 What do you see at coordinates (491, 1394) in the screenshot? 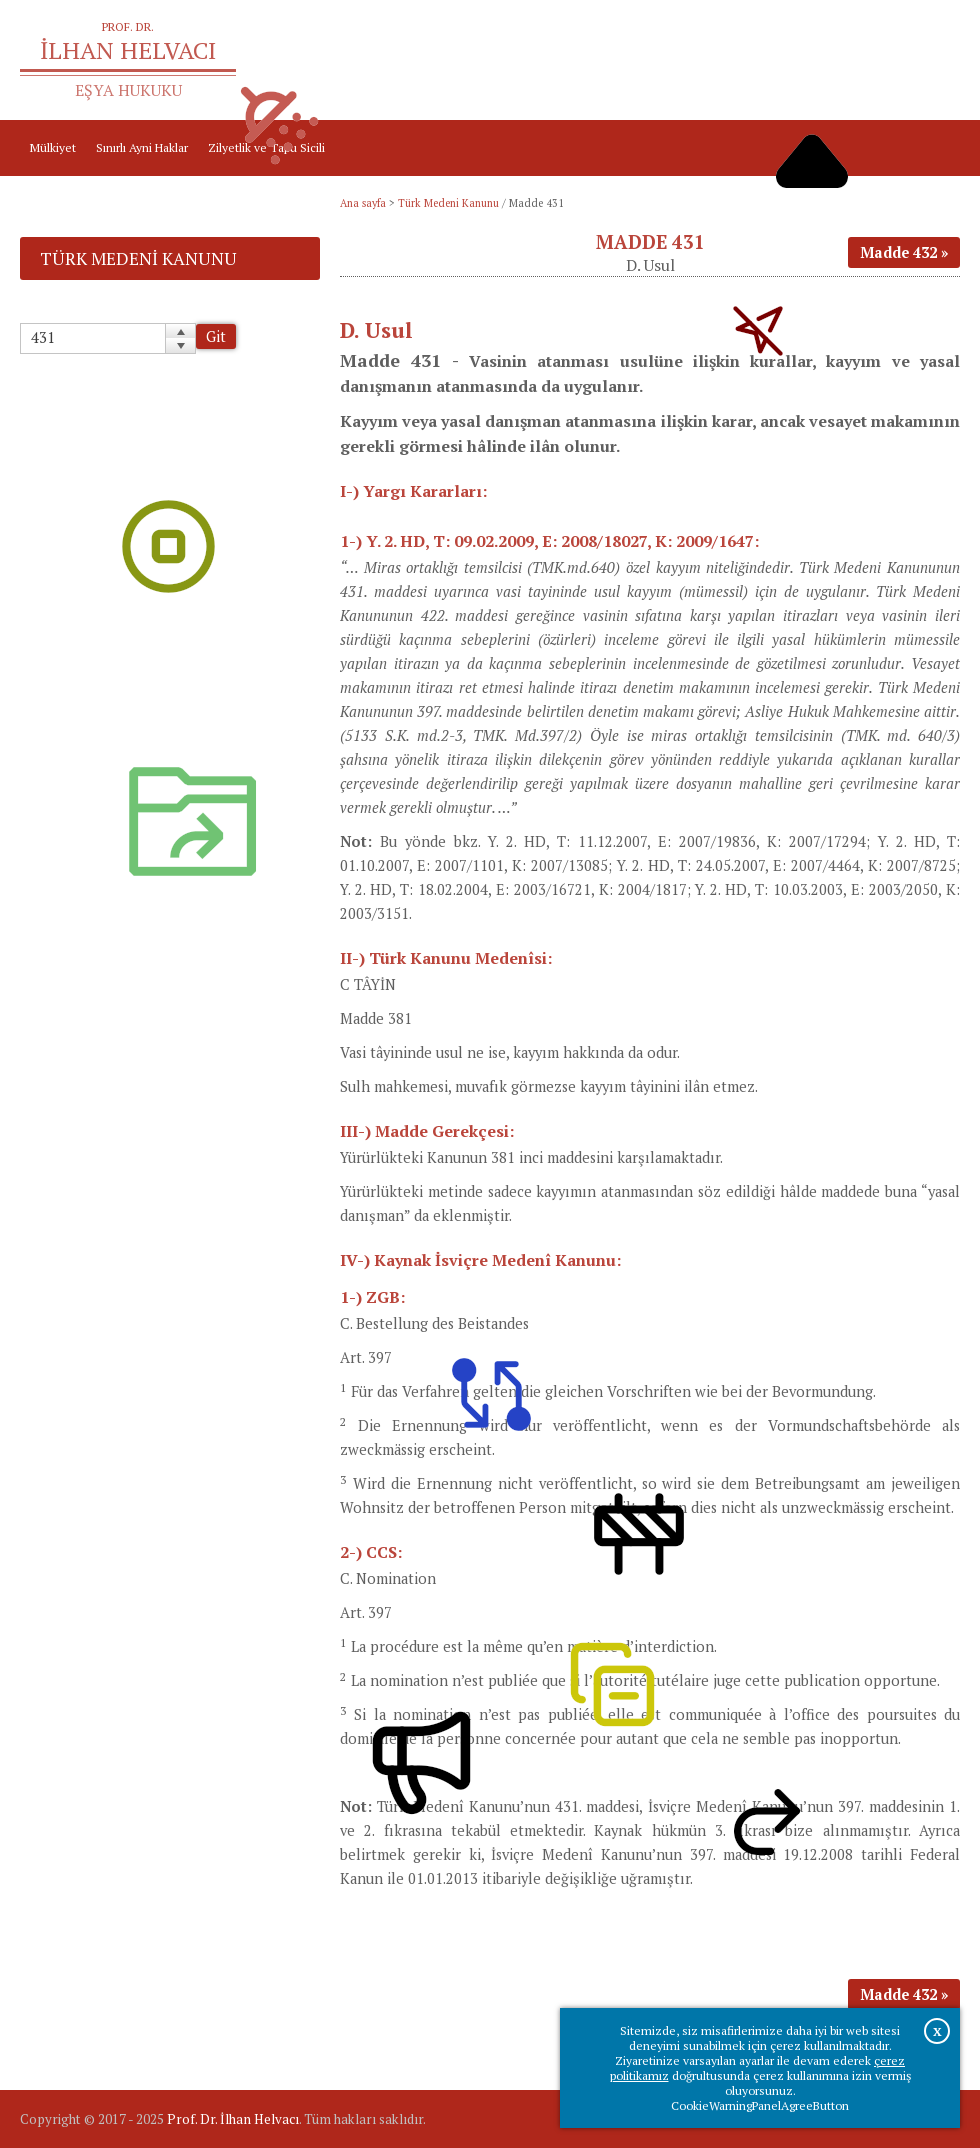
I see `view code differences between branches` at bounding box center [491, 1394].